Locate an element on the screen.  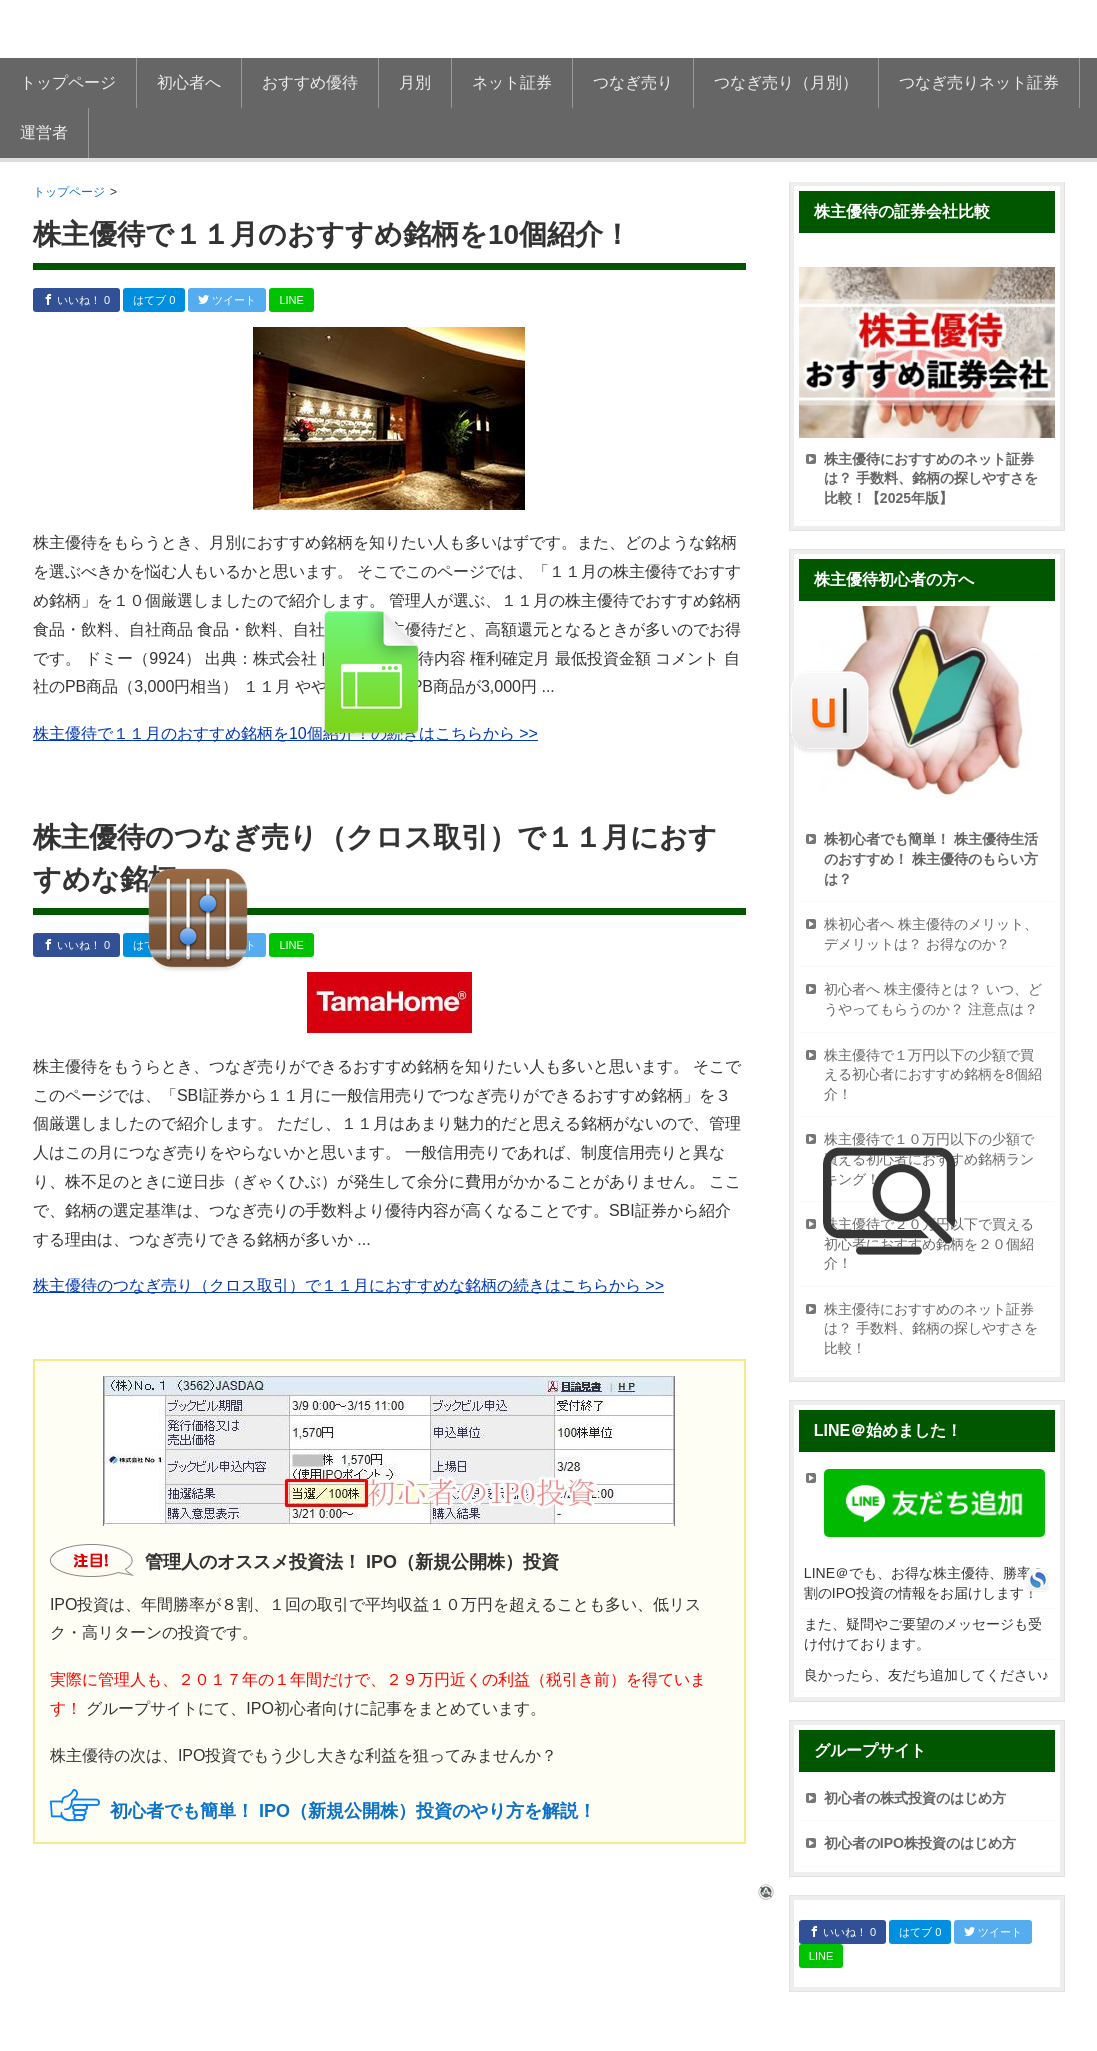
open the software update manager is located at coordinates (766, 1892).